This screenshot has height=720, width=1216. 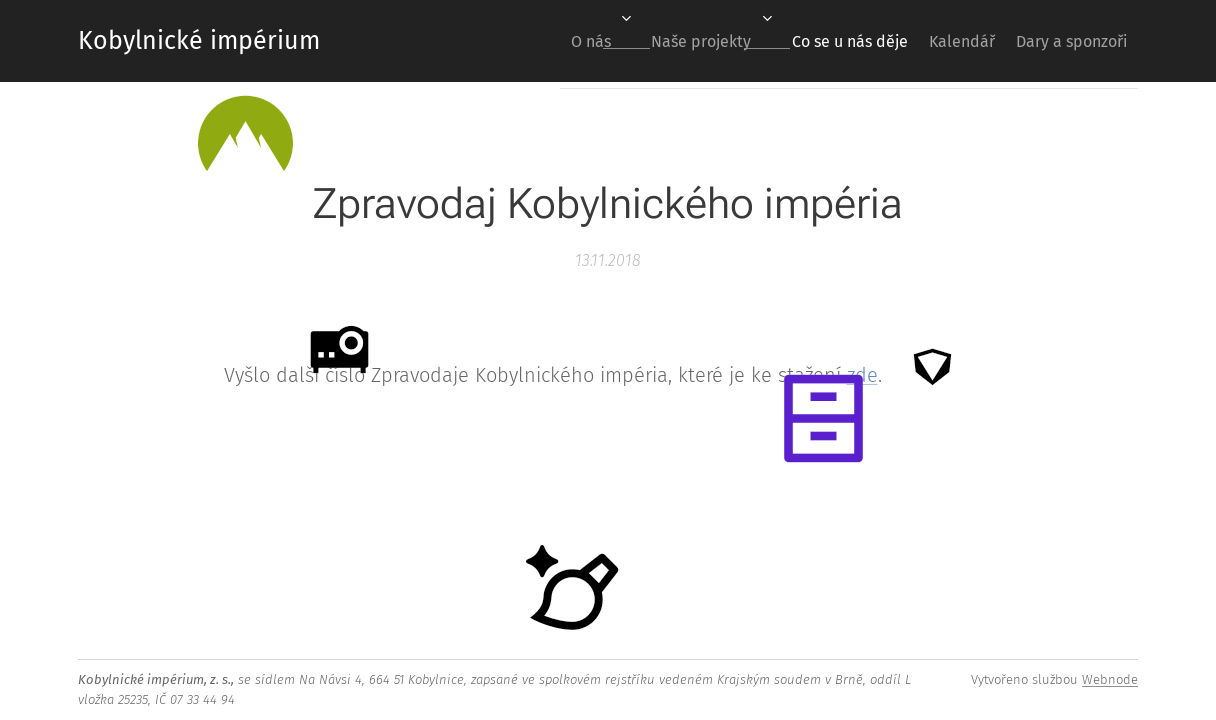 I want to click on open the NordVPN app, so click(x=245, y=133).